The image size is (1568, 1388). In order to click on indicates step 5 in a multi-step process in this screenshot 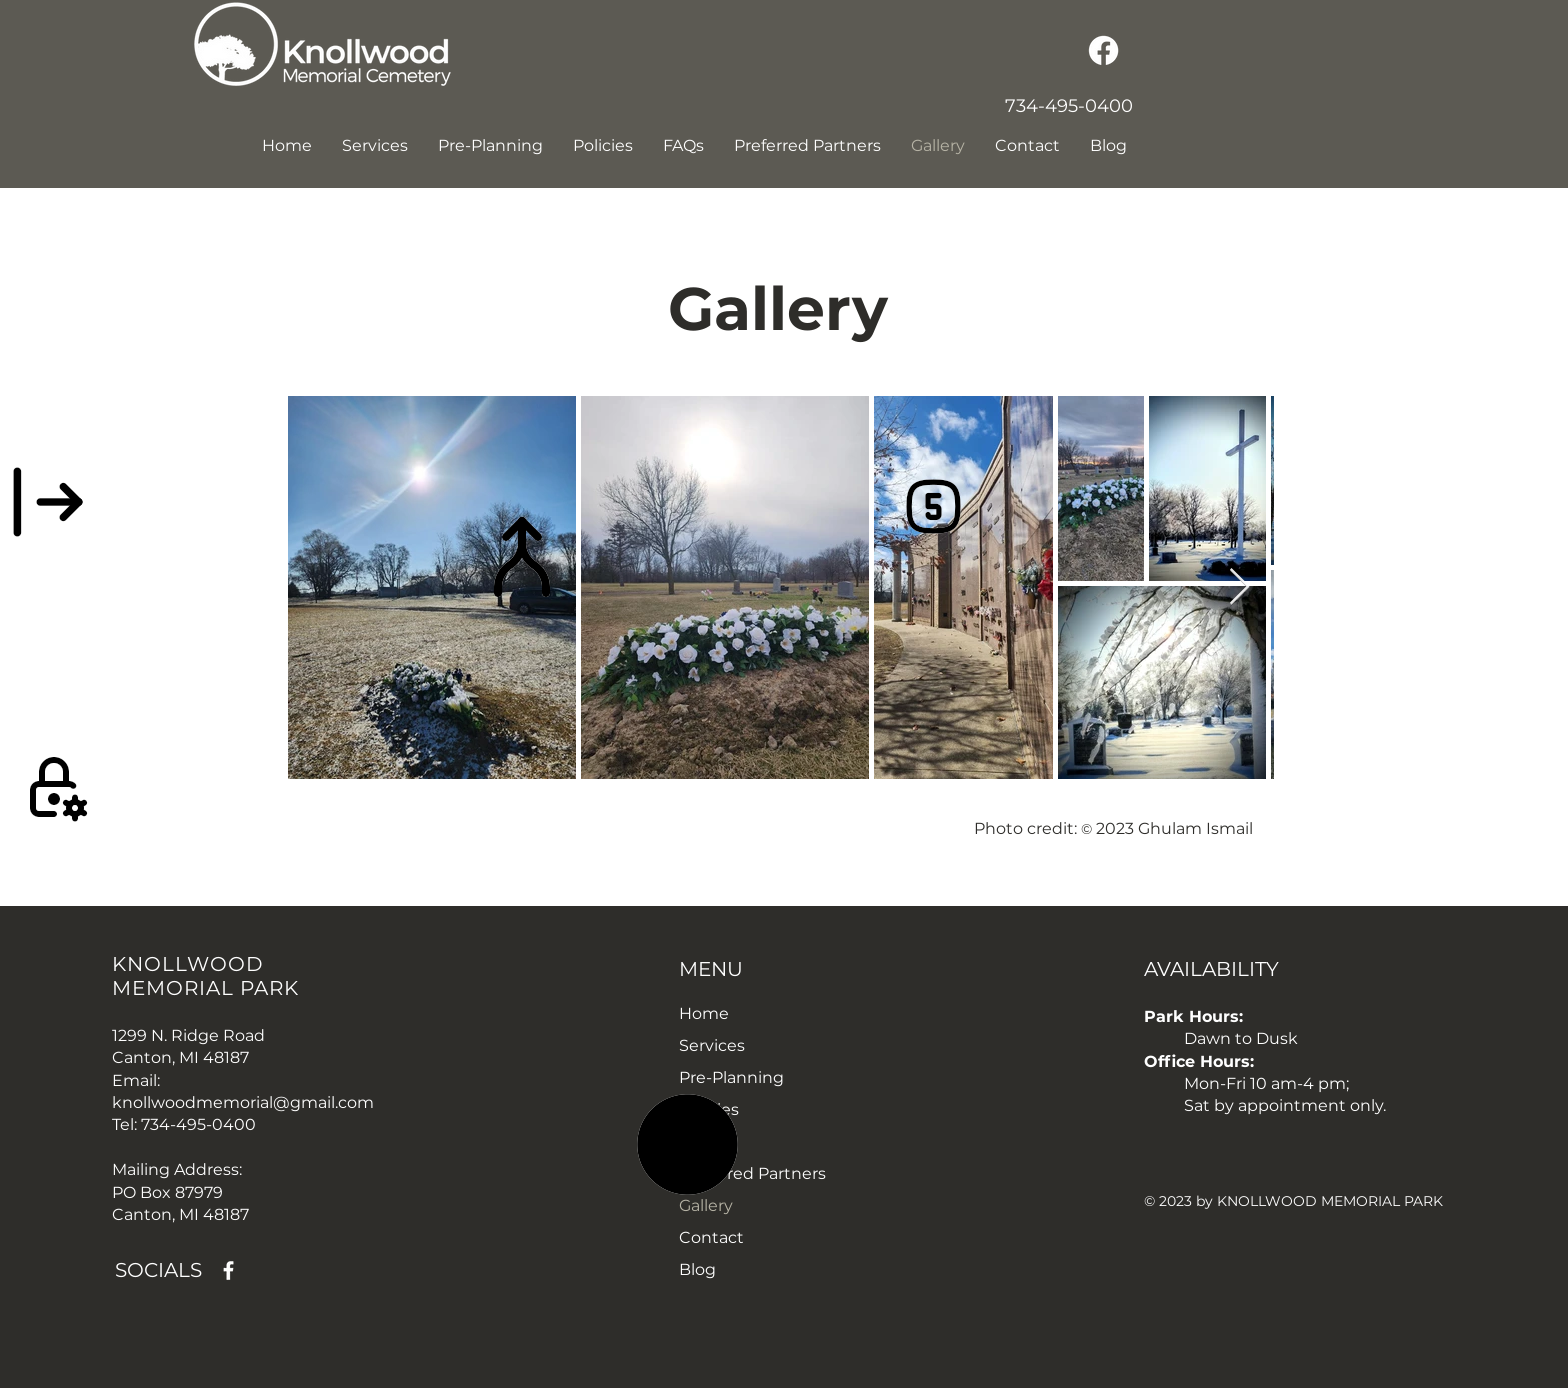, I will do `click(933, 506)`.